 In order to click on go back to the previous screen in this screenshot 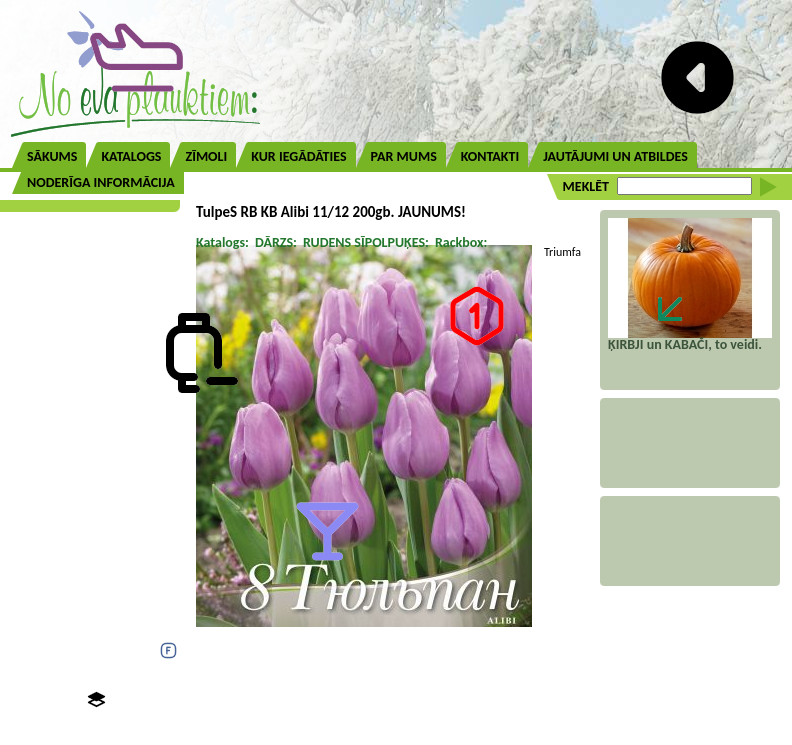, I will do `click(697, 77)`.